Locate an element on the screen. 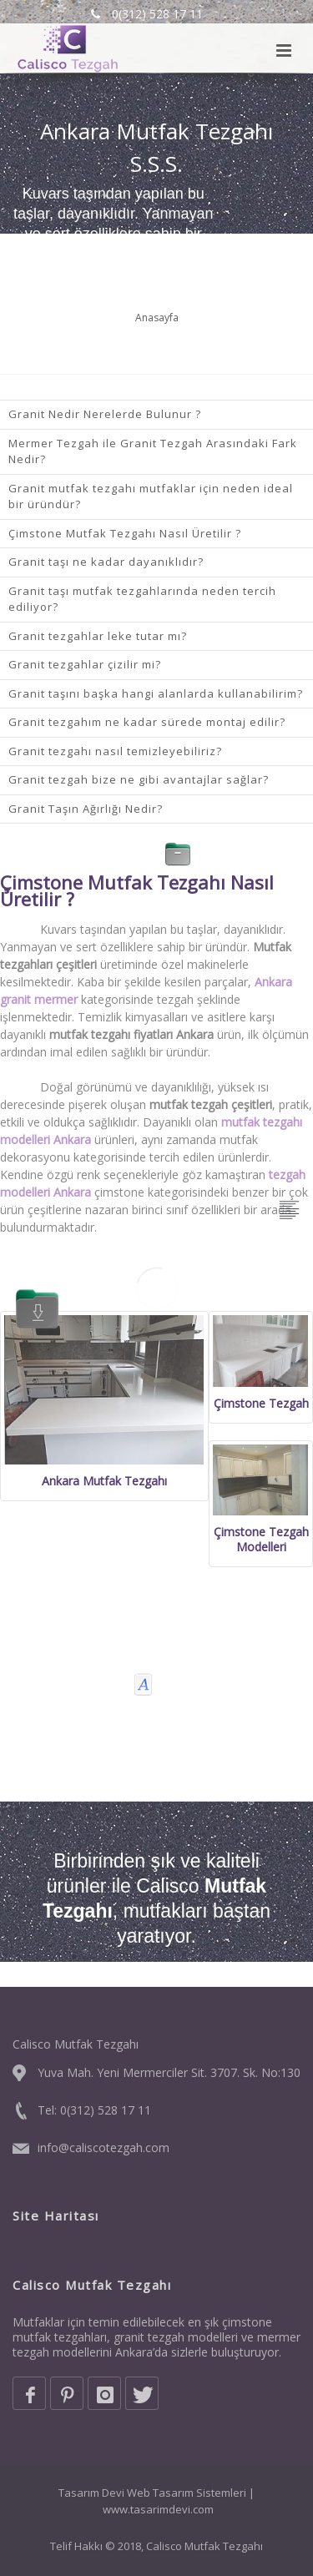  open file manager application is located at coordinates (178, 854).